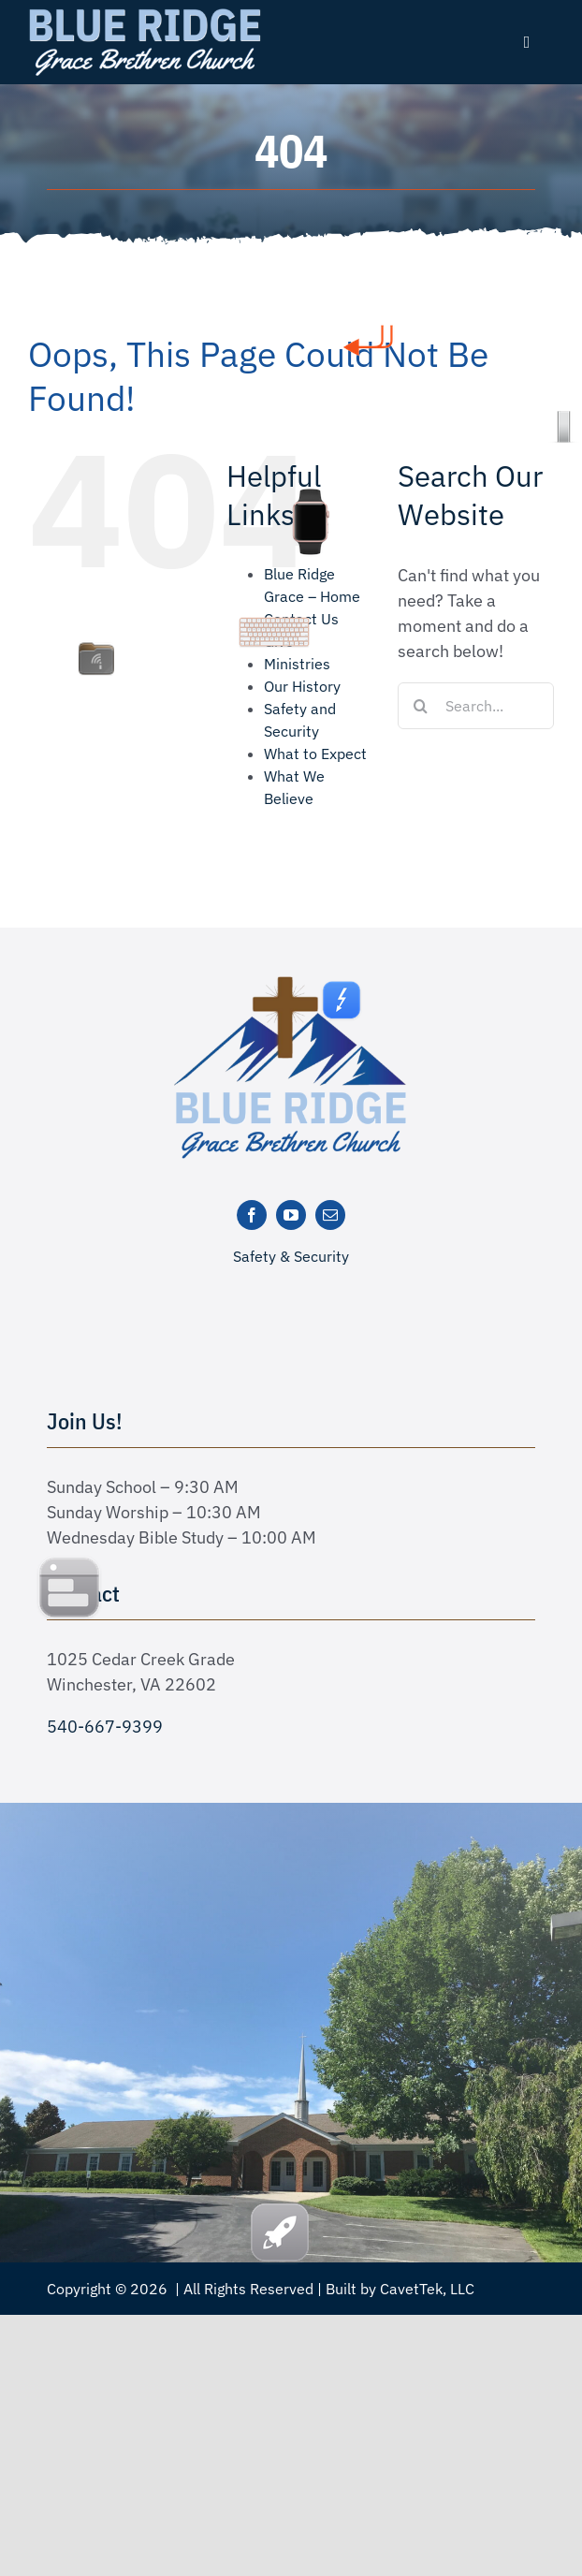  I want to click on iPod nano device connected, so click(563, 427).